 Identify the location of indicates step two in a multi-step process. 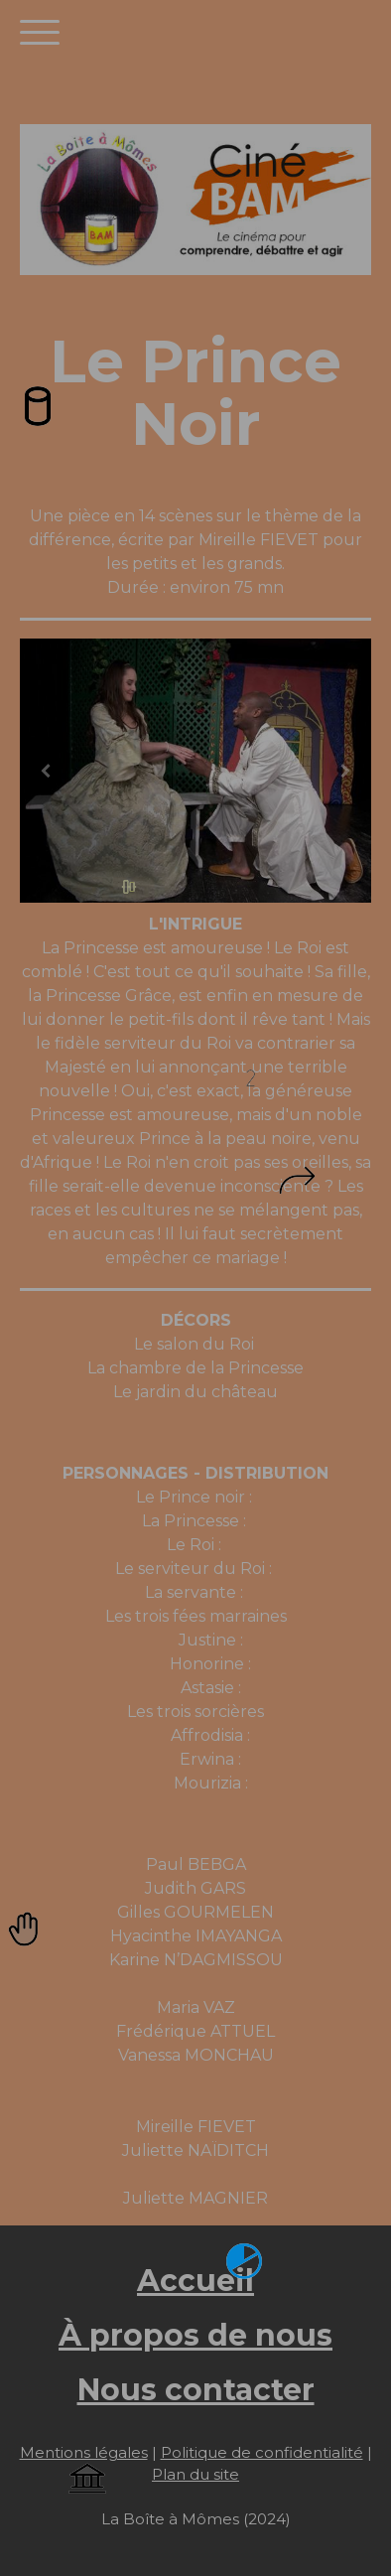
(250, 1077).